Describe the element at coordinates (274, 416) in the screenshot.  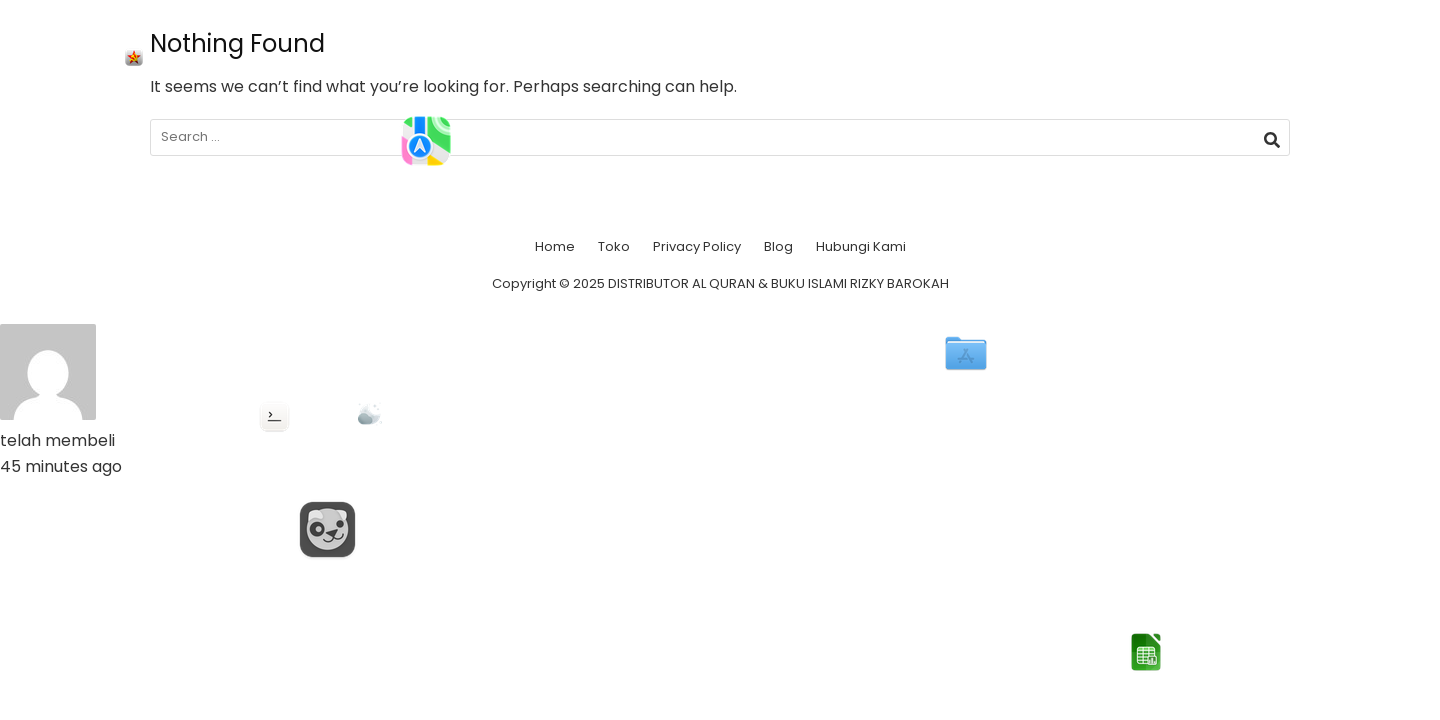
I see `open terminal or command line interface` at that location.